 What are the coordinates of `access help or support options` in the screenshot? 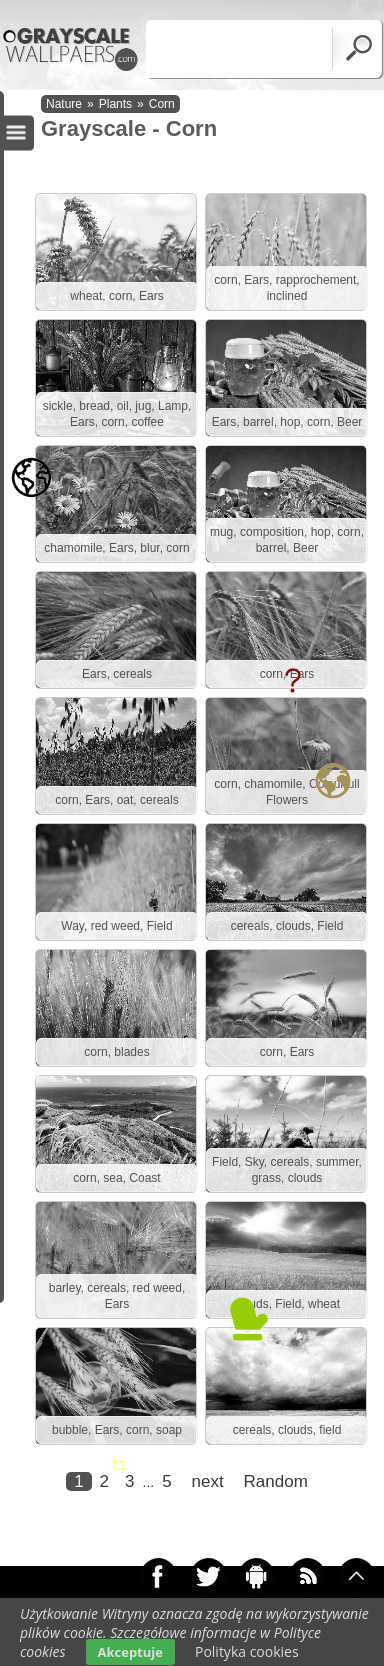 It's located at (293, 681).